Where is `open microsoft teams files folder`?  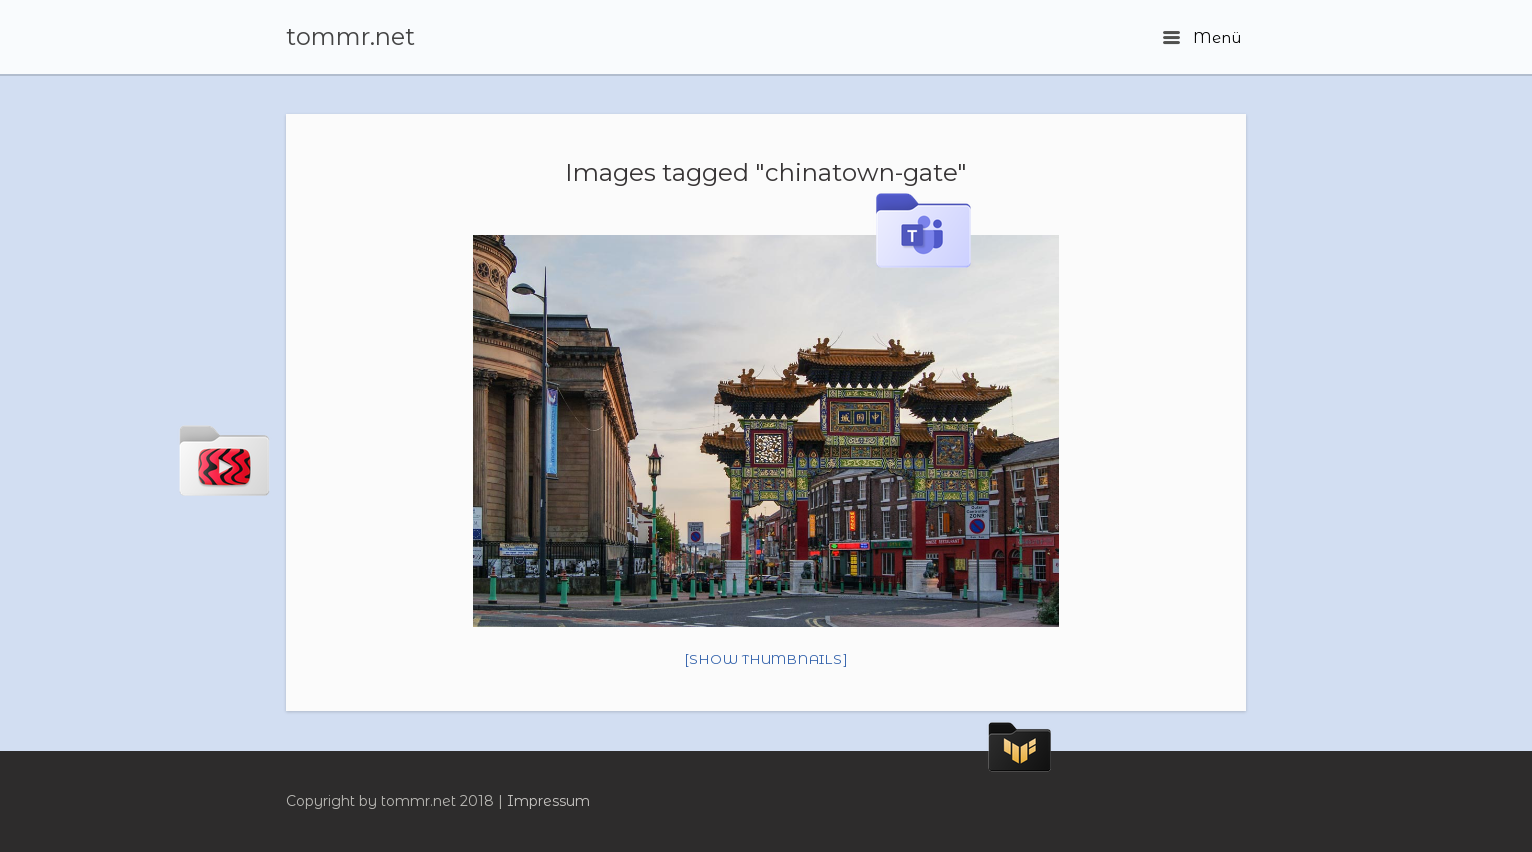 open microsoft teams files folder is located at coordinates (923, 233).